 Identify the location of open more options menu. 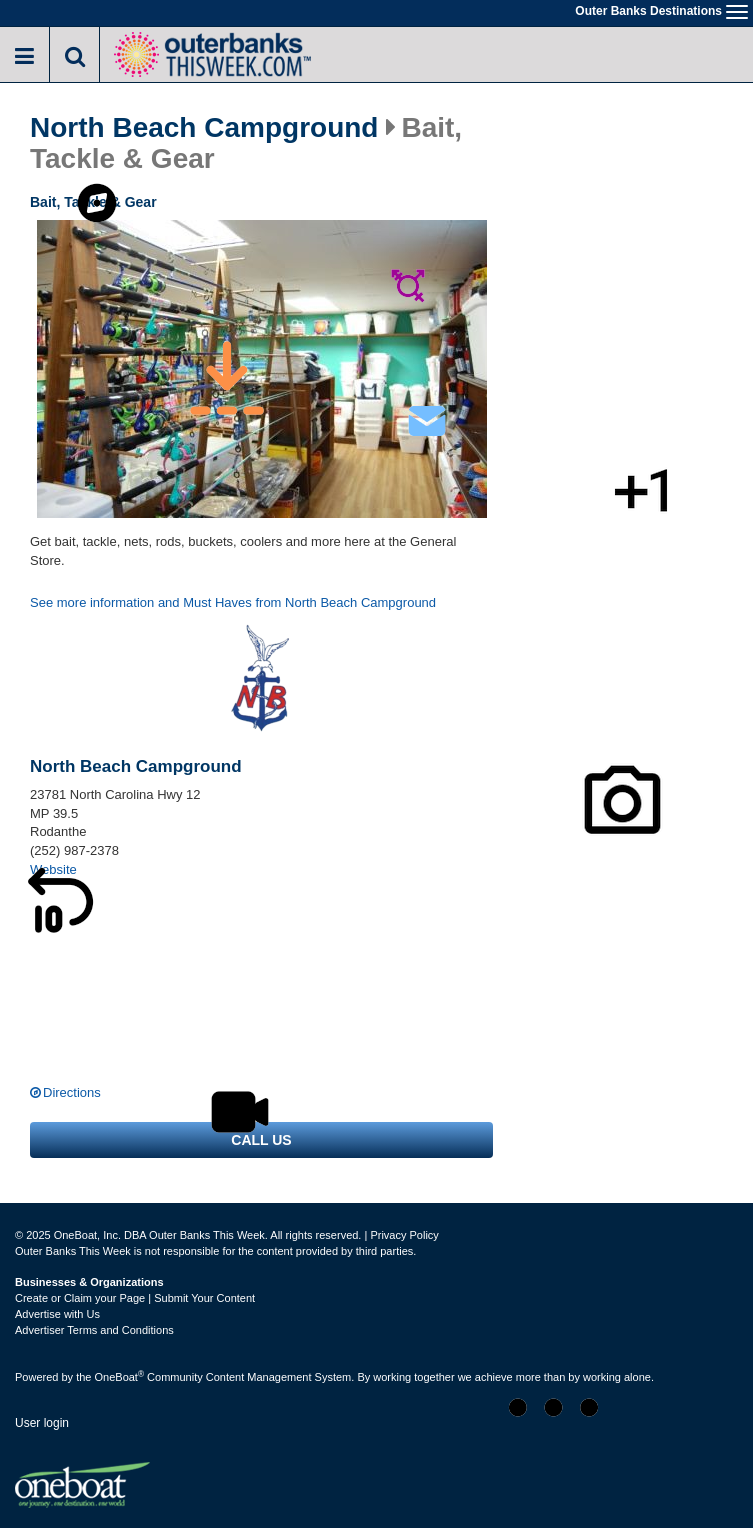
(553, 1407).